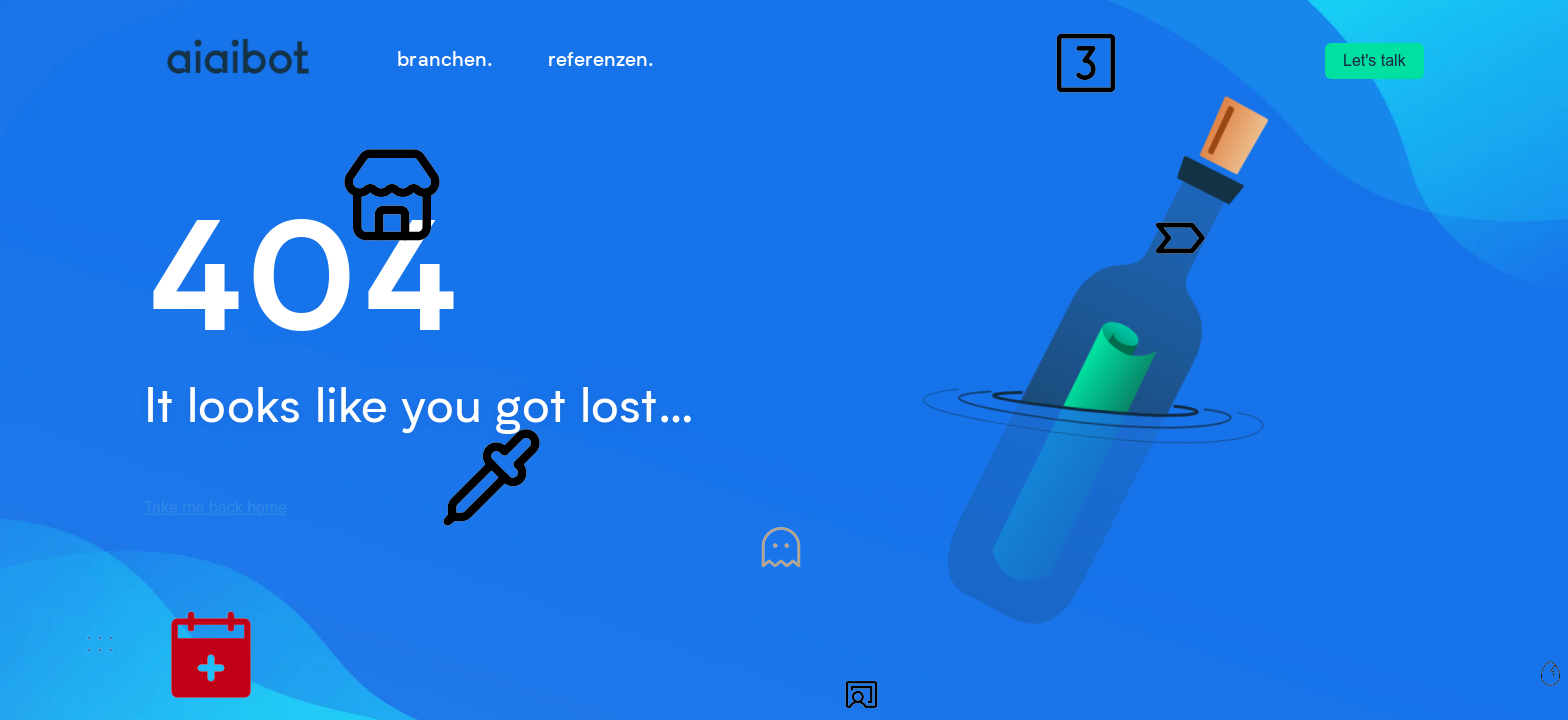  Describe the element at coordinates (100, 644) in the screenshot. I see `drag to reorder or rearrange items` at that location.